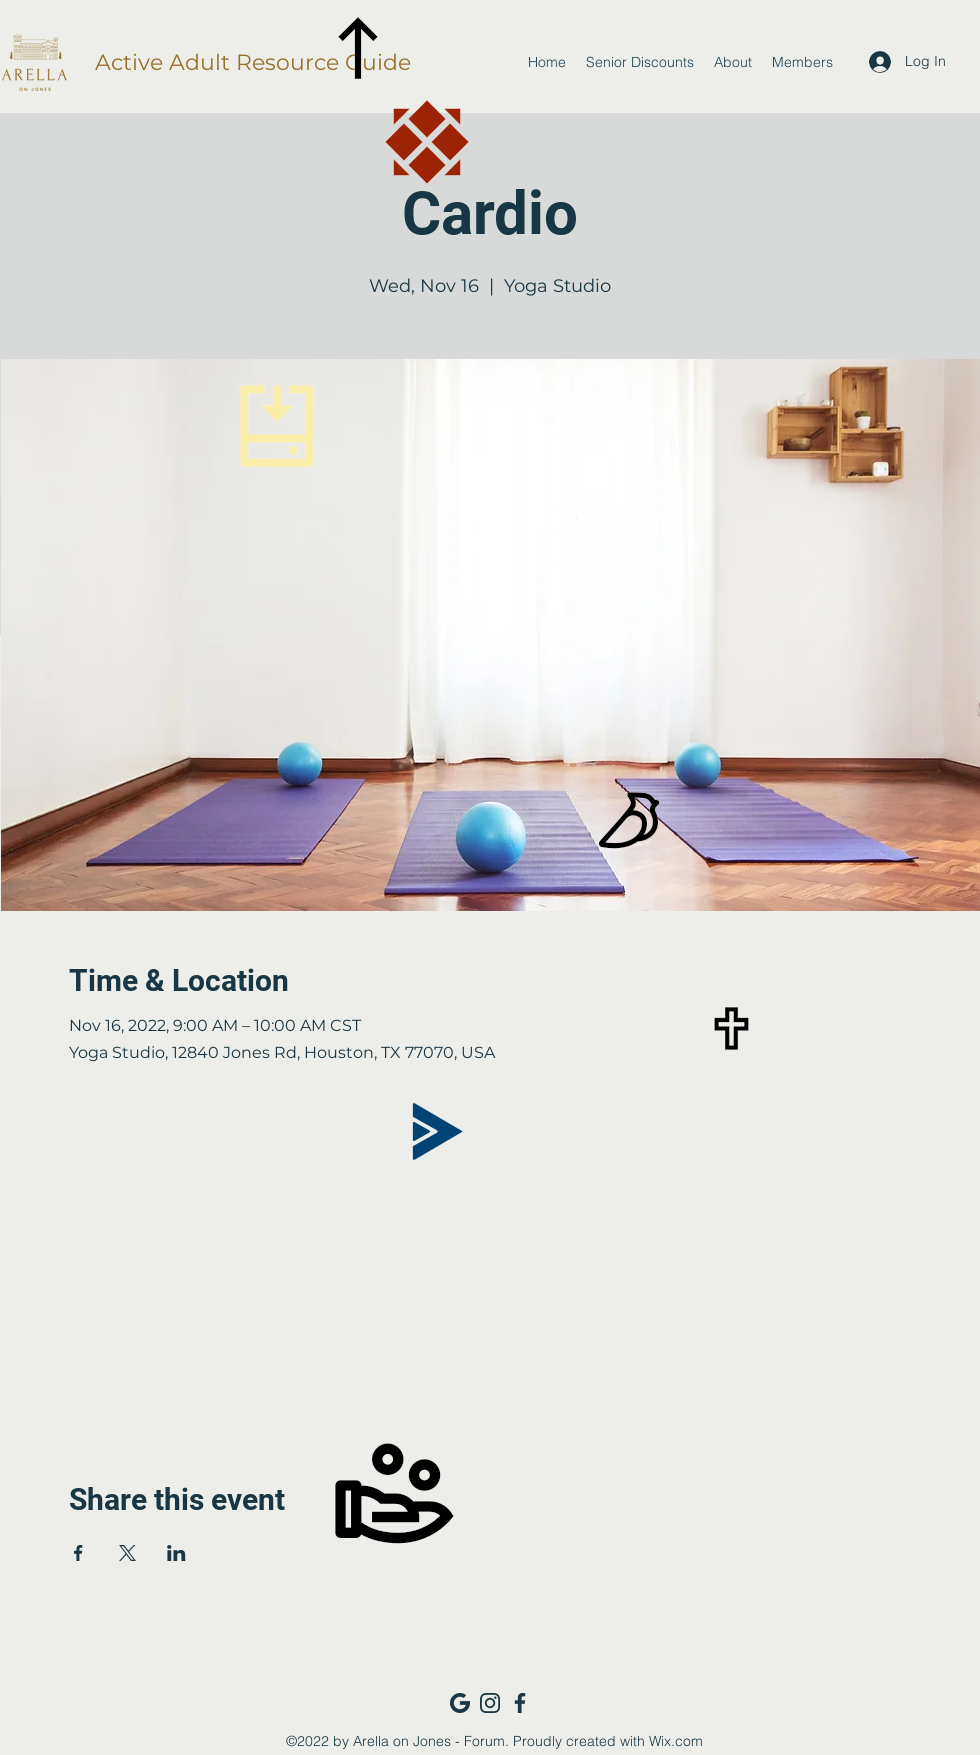 This screenshot has height=1755, width=980. Describe the element at coordinates (437, 1131) in the screenshot. I see `open the LibreTube app` at that location.